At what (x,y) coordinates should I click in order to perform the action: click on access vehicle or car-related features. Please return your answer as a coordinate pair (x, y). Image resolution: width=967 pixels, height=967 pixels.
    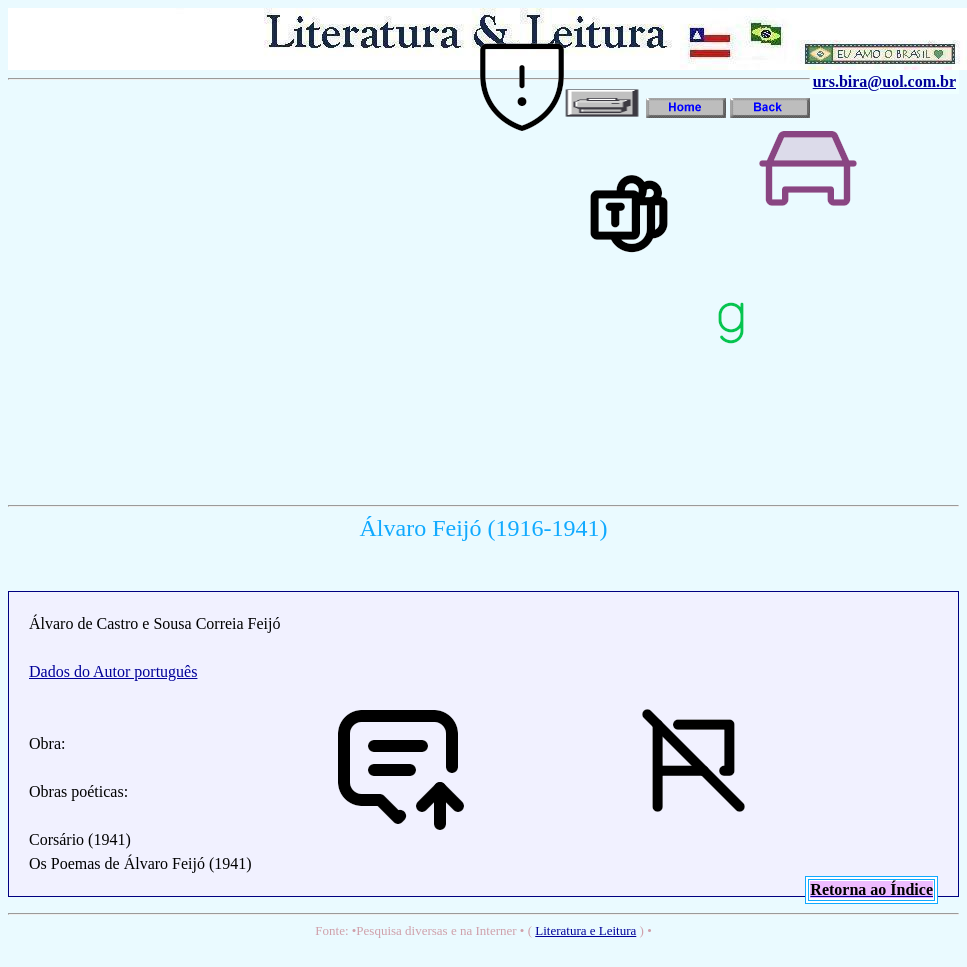
    Looking at the image, I should click on (808, 170).